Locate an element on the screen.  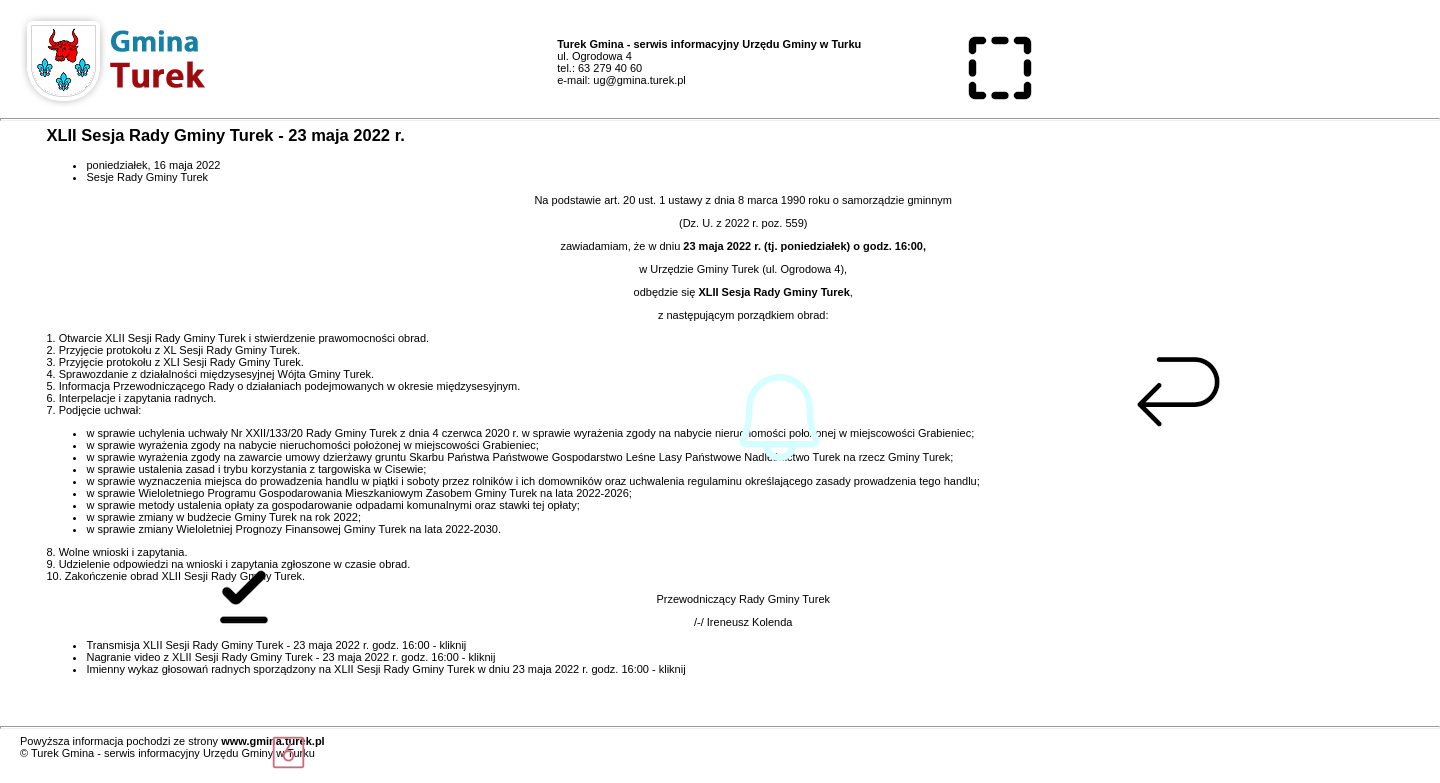
select or input the number six is located at coordinates (288, 752).